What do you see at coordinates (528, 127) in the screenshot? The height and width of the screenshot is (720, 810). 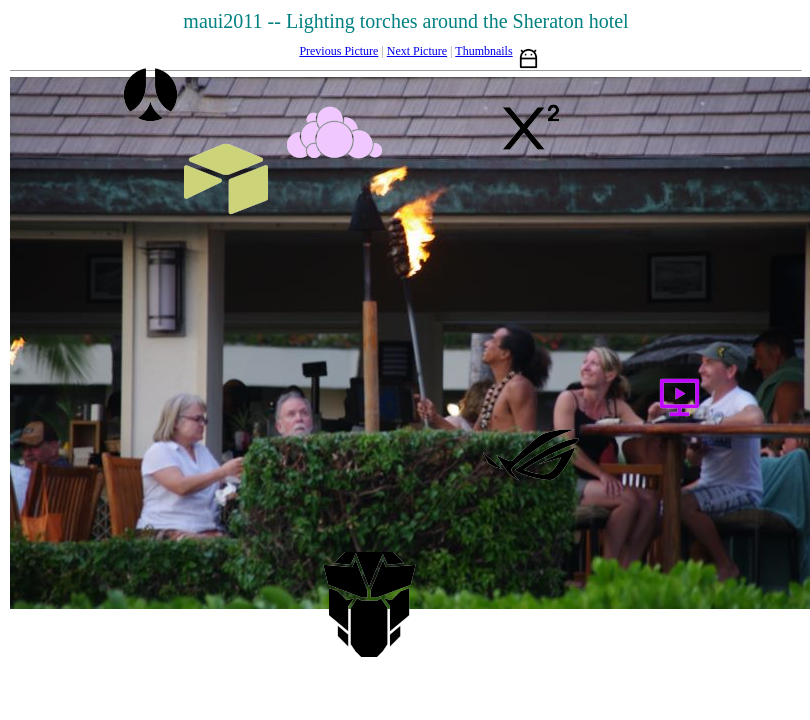 I see `format selected text as superscript` at bounding box center [528, 127].